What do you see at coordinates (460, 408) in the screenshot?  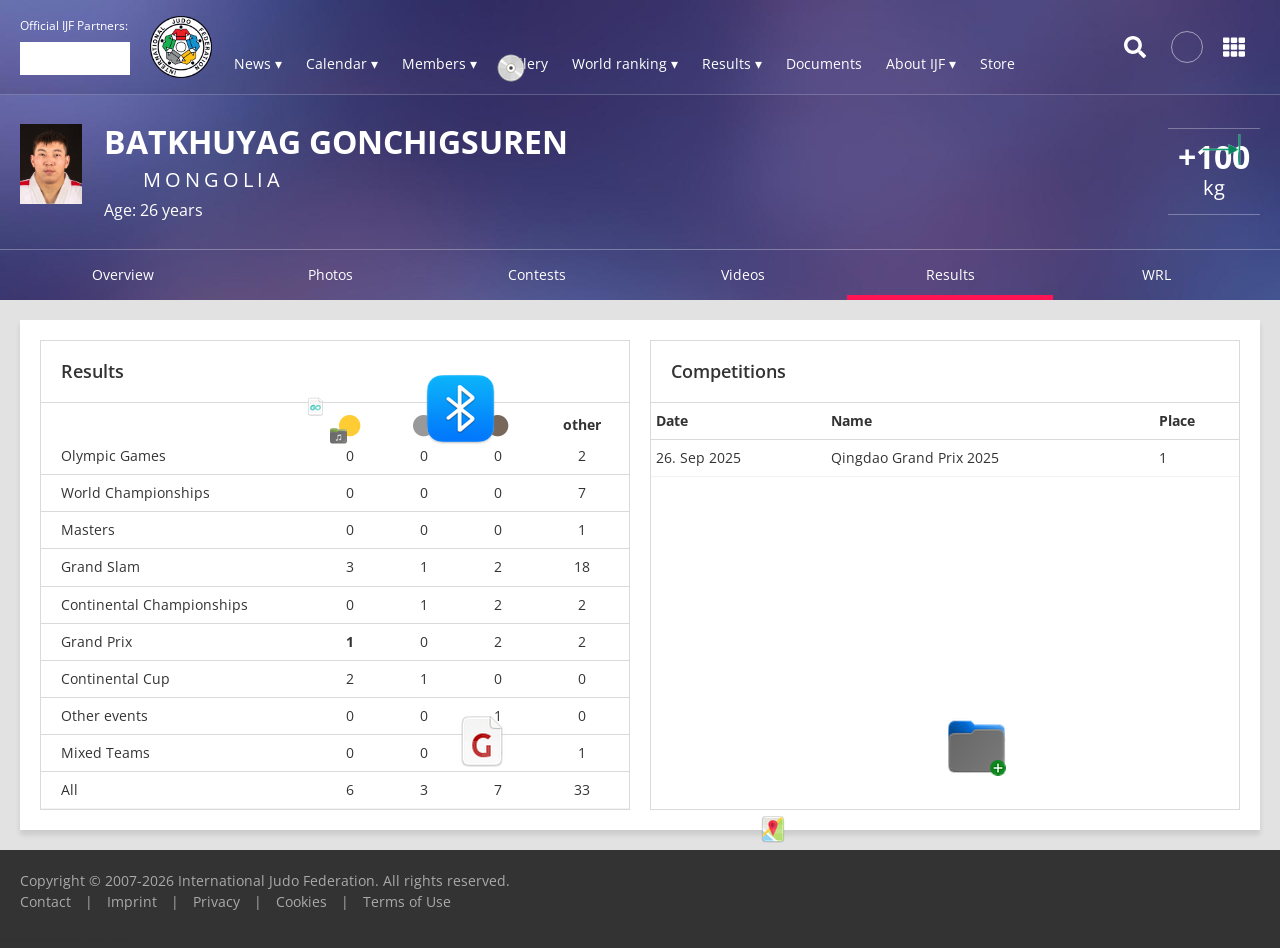 I see `transfer files wirelessly via bluetooth` at bounding box center [460, 408].